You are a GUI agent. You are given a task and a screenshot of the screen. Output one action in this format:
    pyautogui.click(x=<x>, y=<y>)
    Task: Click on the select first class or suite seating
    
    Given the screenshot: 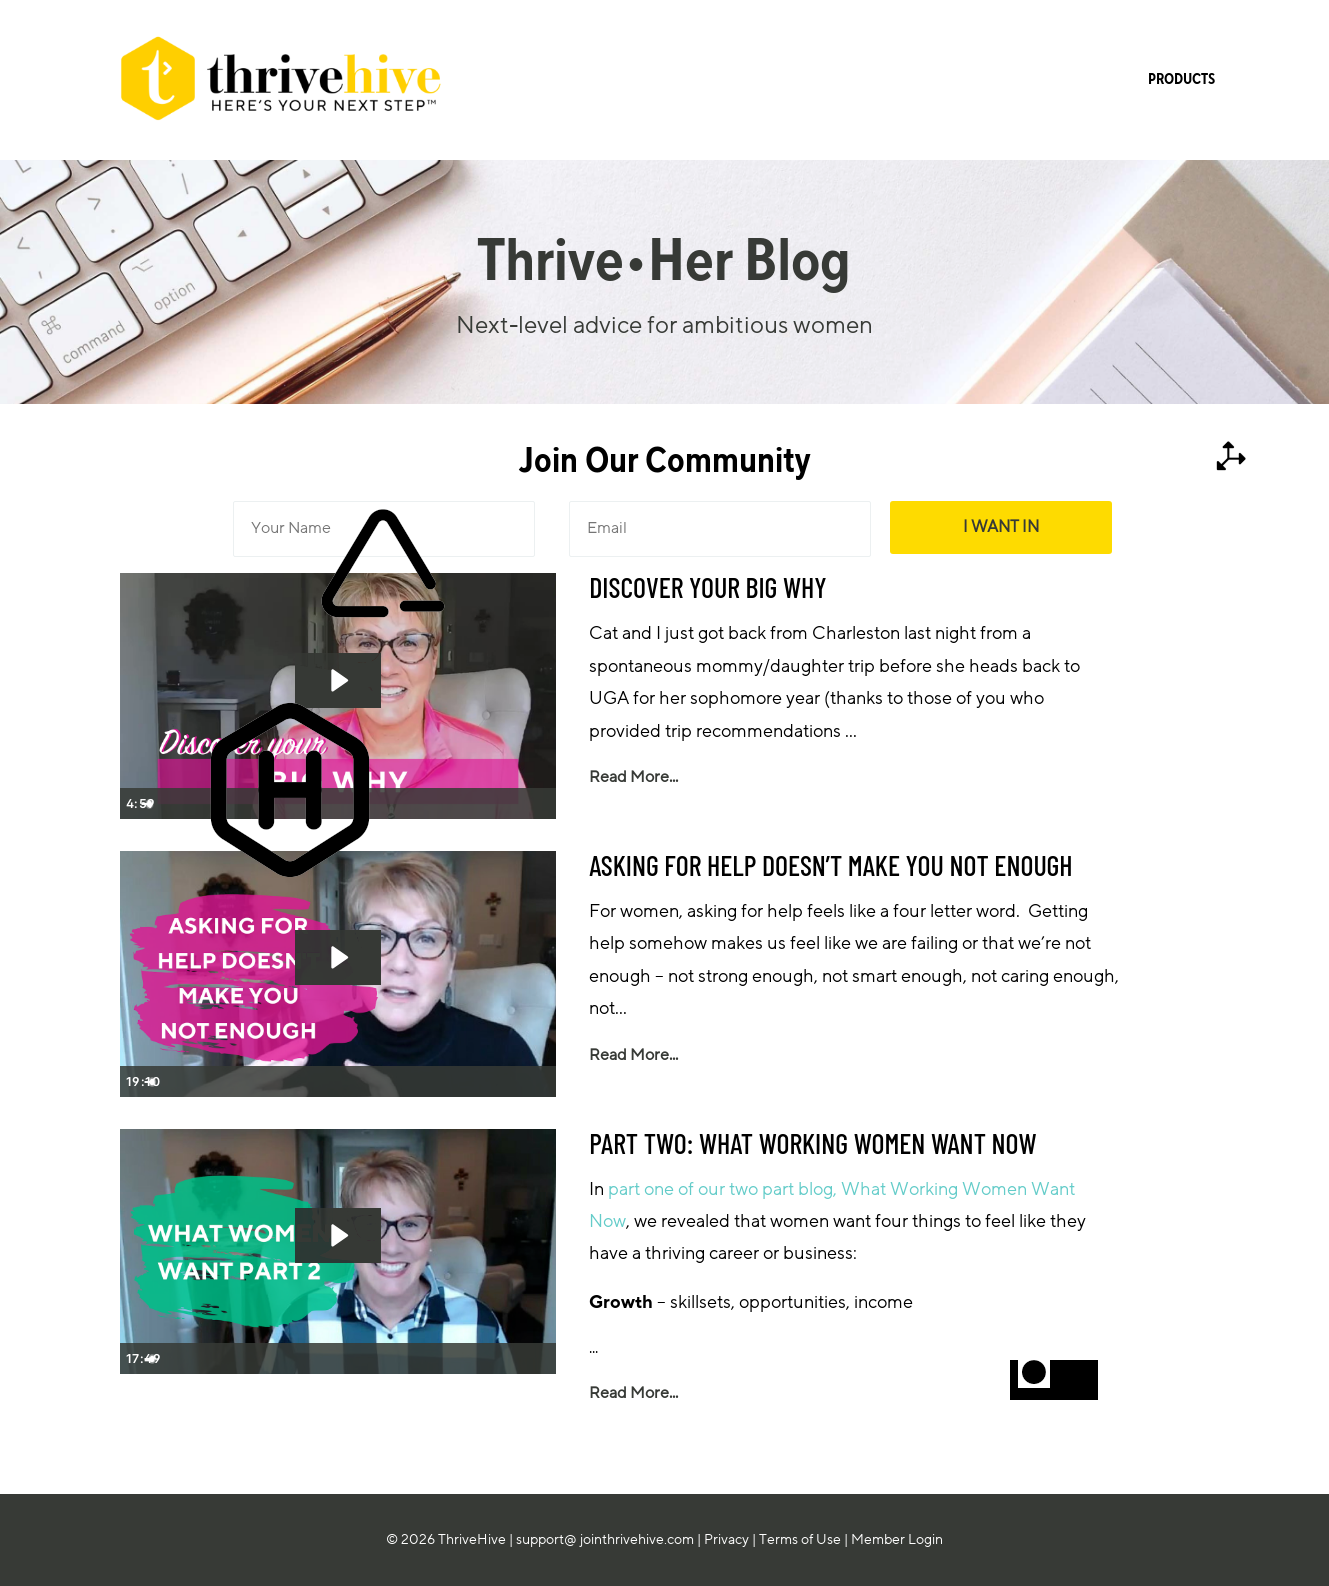 What is the action you would take?
    pyautogui.click(x=1054, y=1380)
    